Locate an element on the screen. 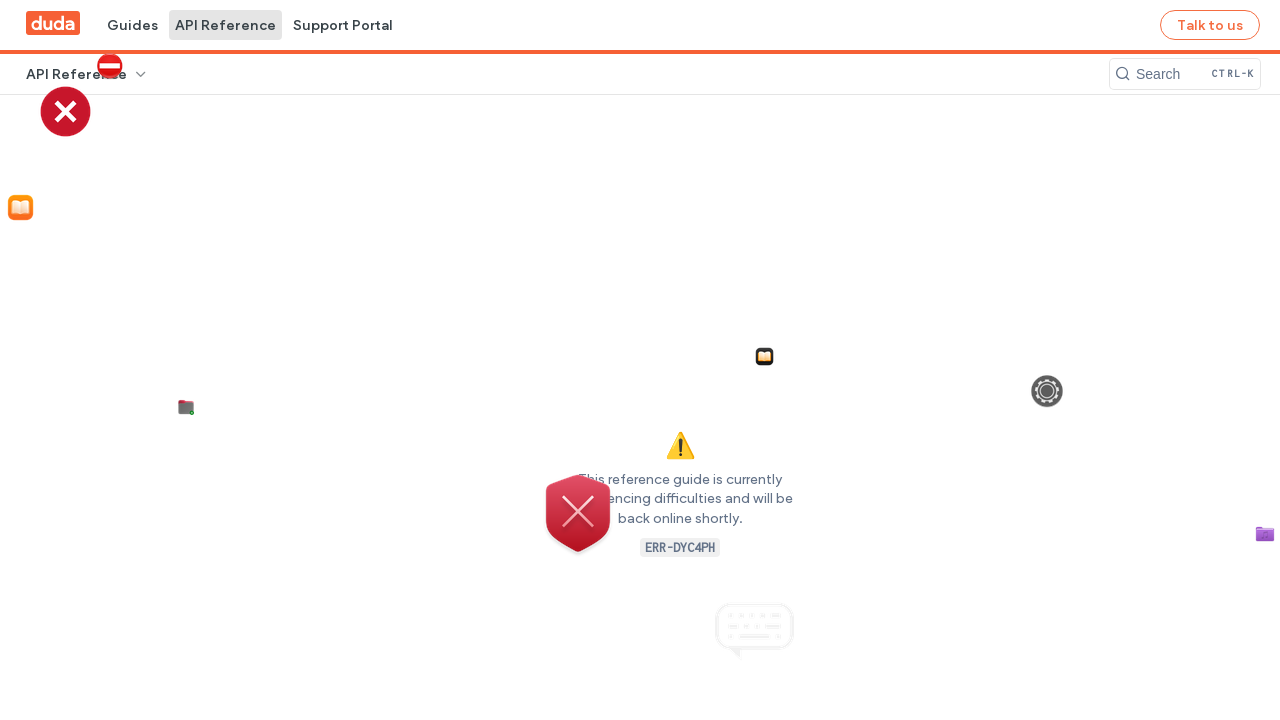 The image size is (1280, 720). indicates low or weak security status is located at coordinates (578, 516).